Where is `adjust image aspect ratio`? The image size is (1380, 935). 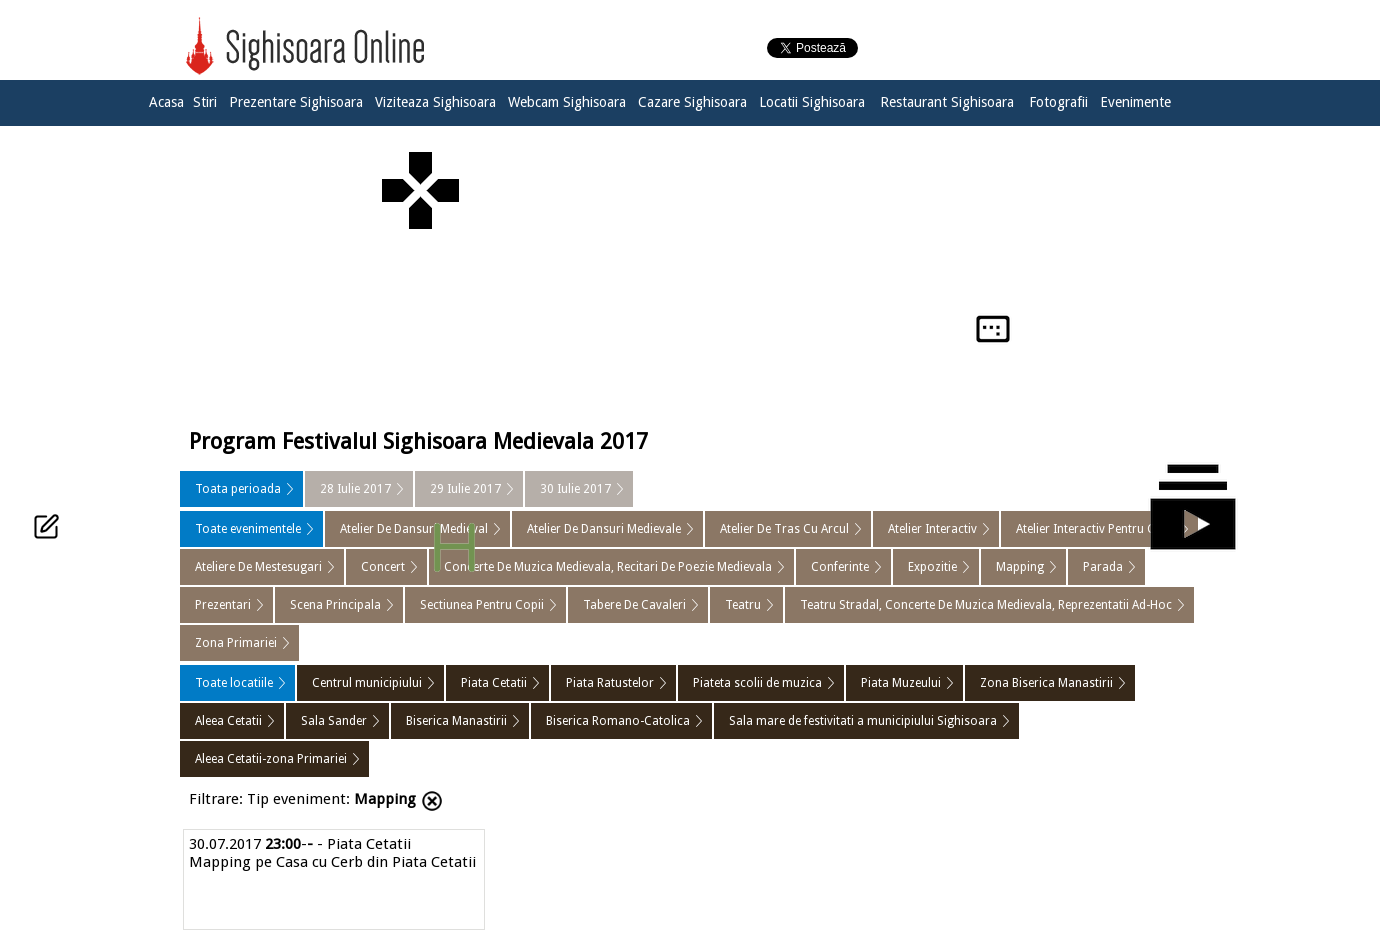 adjust image aspect ratio is located at coordinates (993, 329).